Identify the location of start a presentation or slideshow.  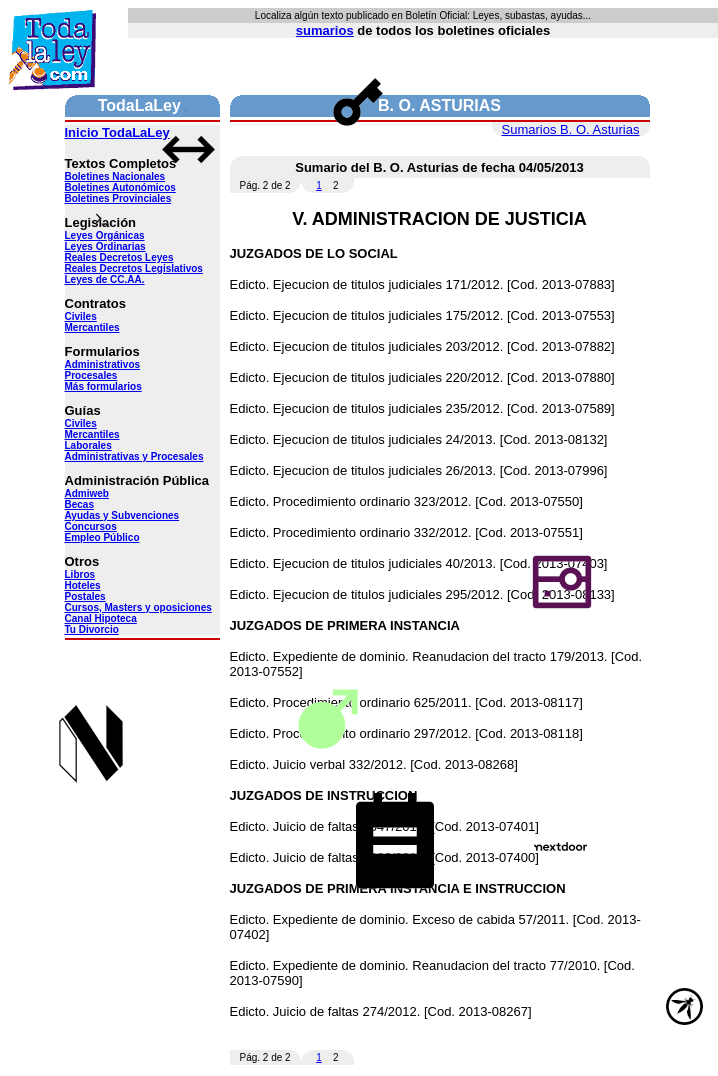
(562, 582).